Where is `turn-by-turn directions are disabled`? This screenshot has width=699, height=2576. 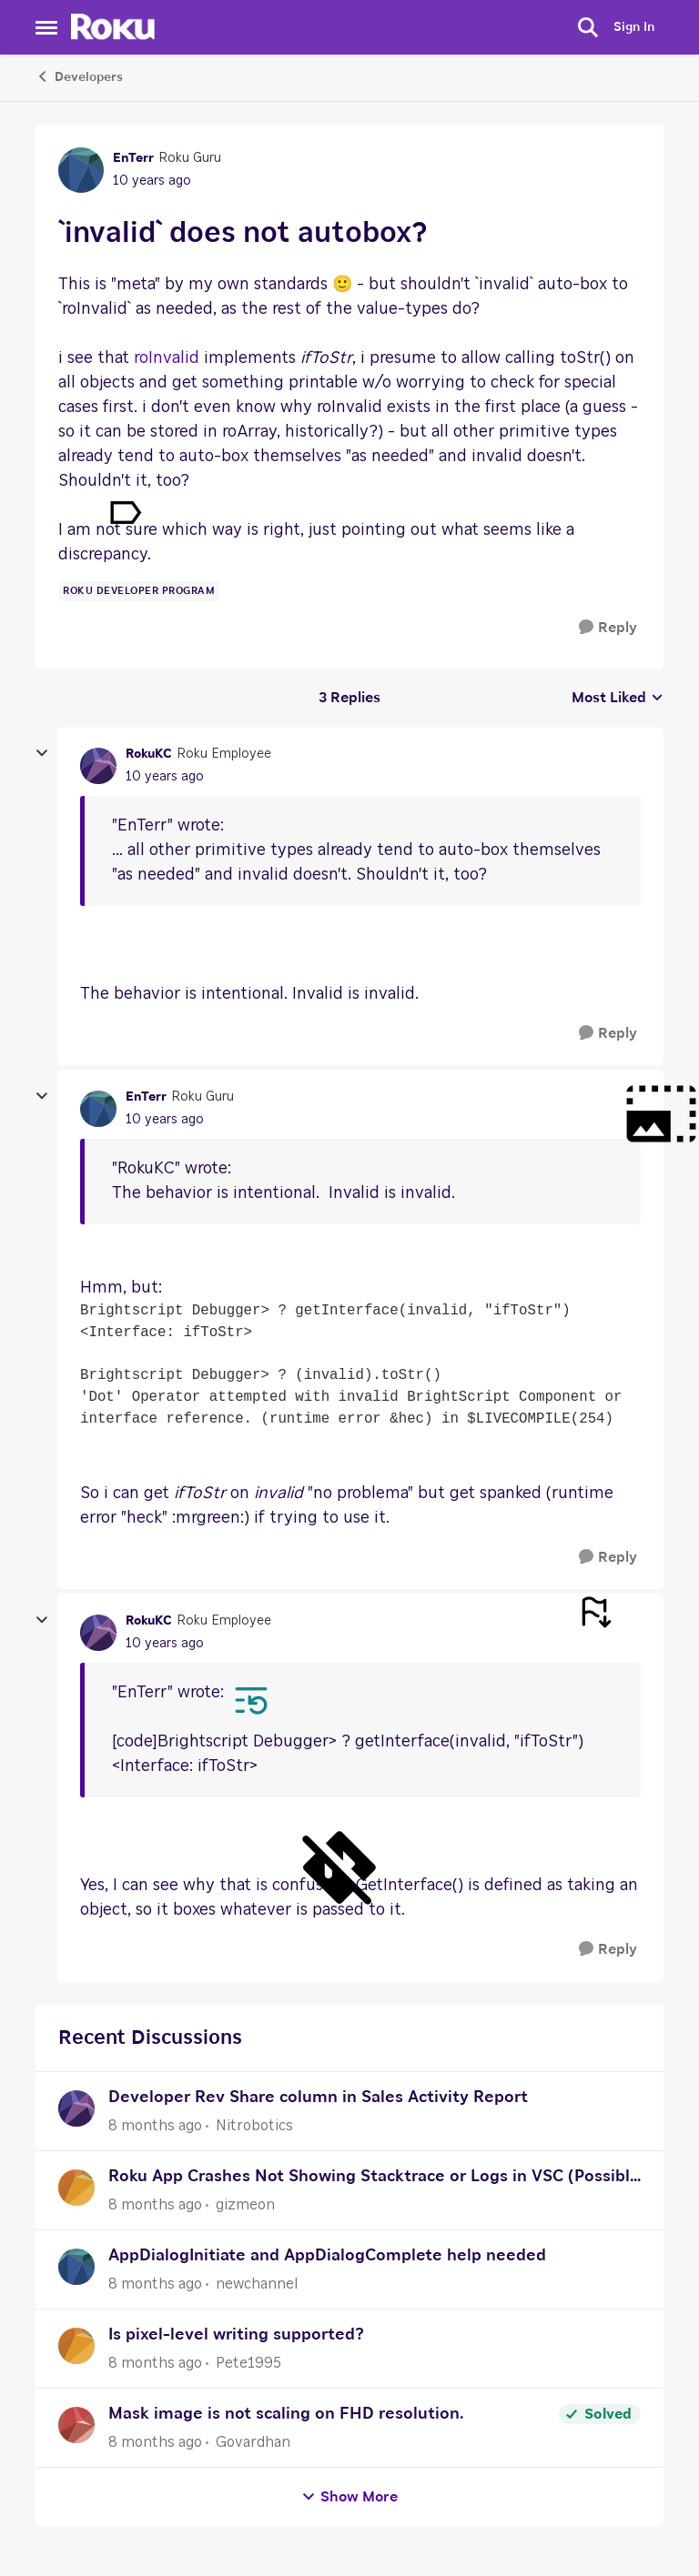
turn-by-turn directions are disabled is located at coordinates (339, 1867).